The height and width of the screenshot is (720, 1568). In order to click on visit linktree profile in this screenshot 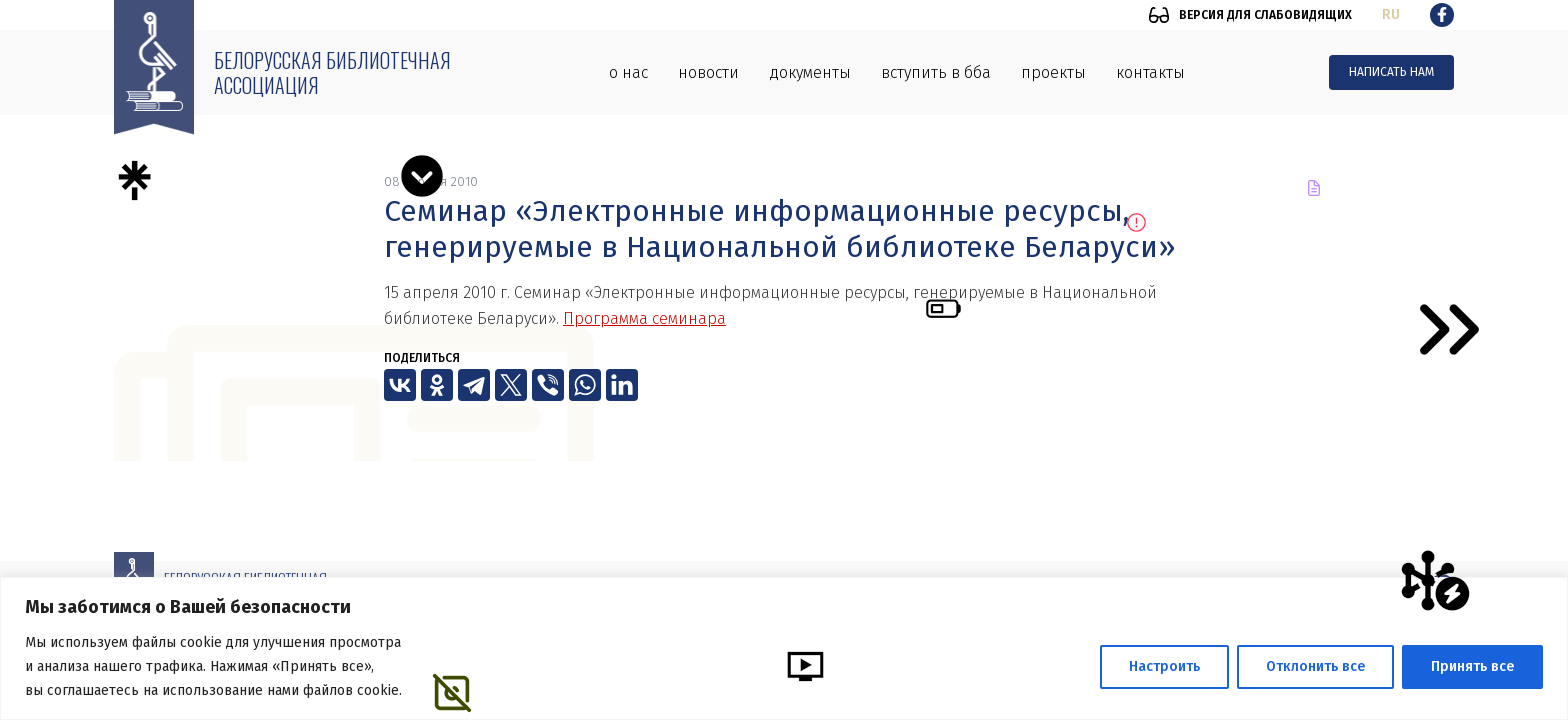, I will do `click(133, 180)`.